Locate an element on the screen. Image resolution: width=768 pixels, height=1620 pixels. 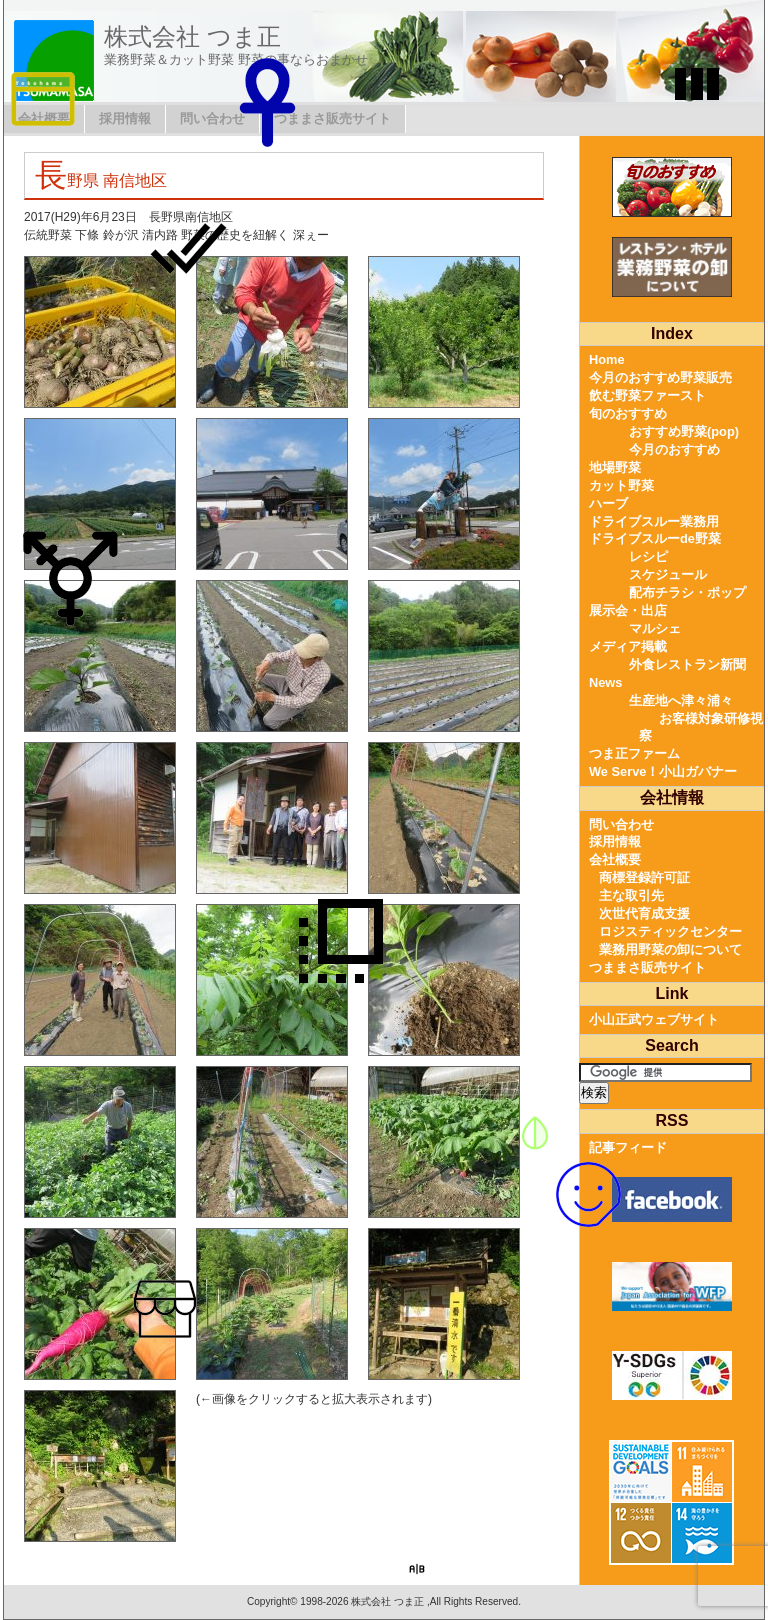
indicates message has been read or delivered is located at coordinates (188, 248).